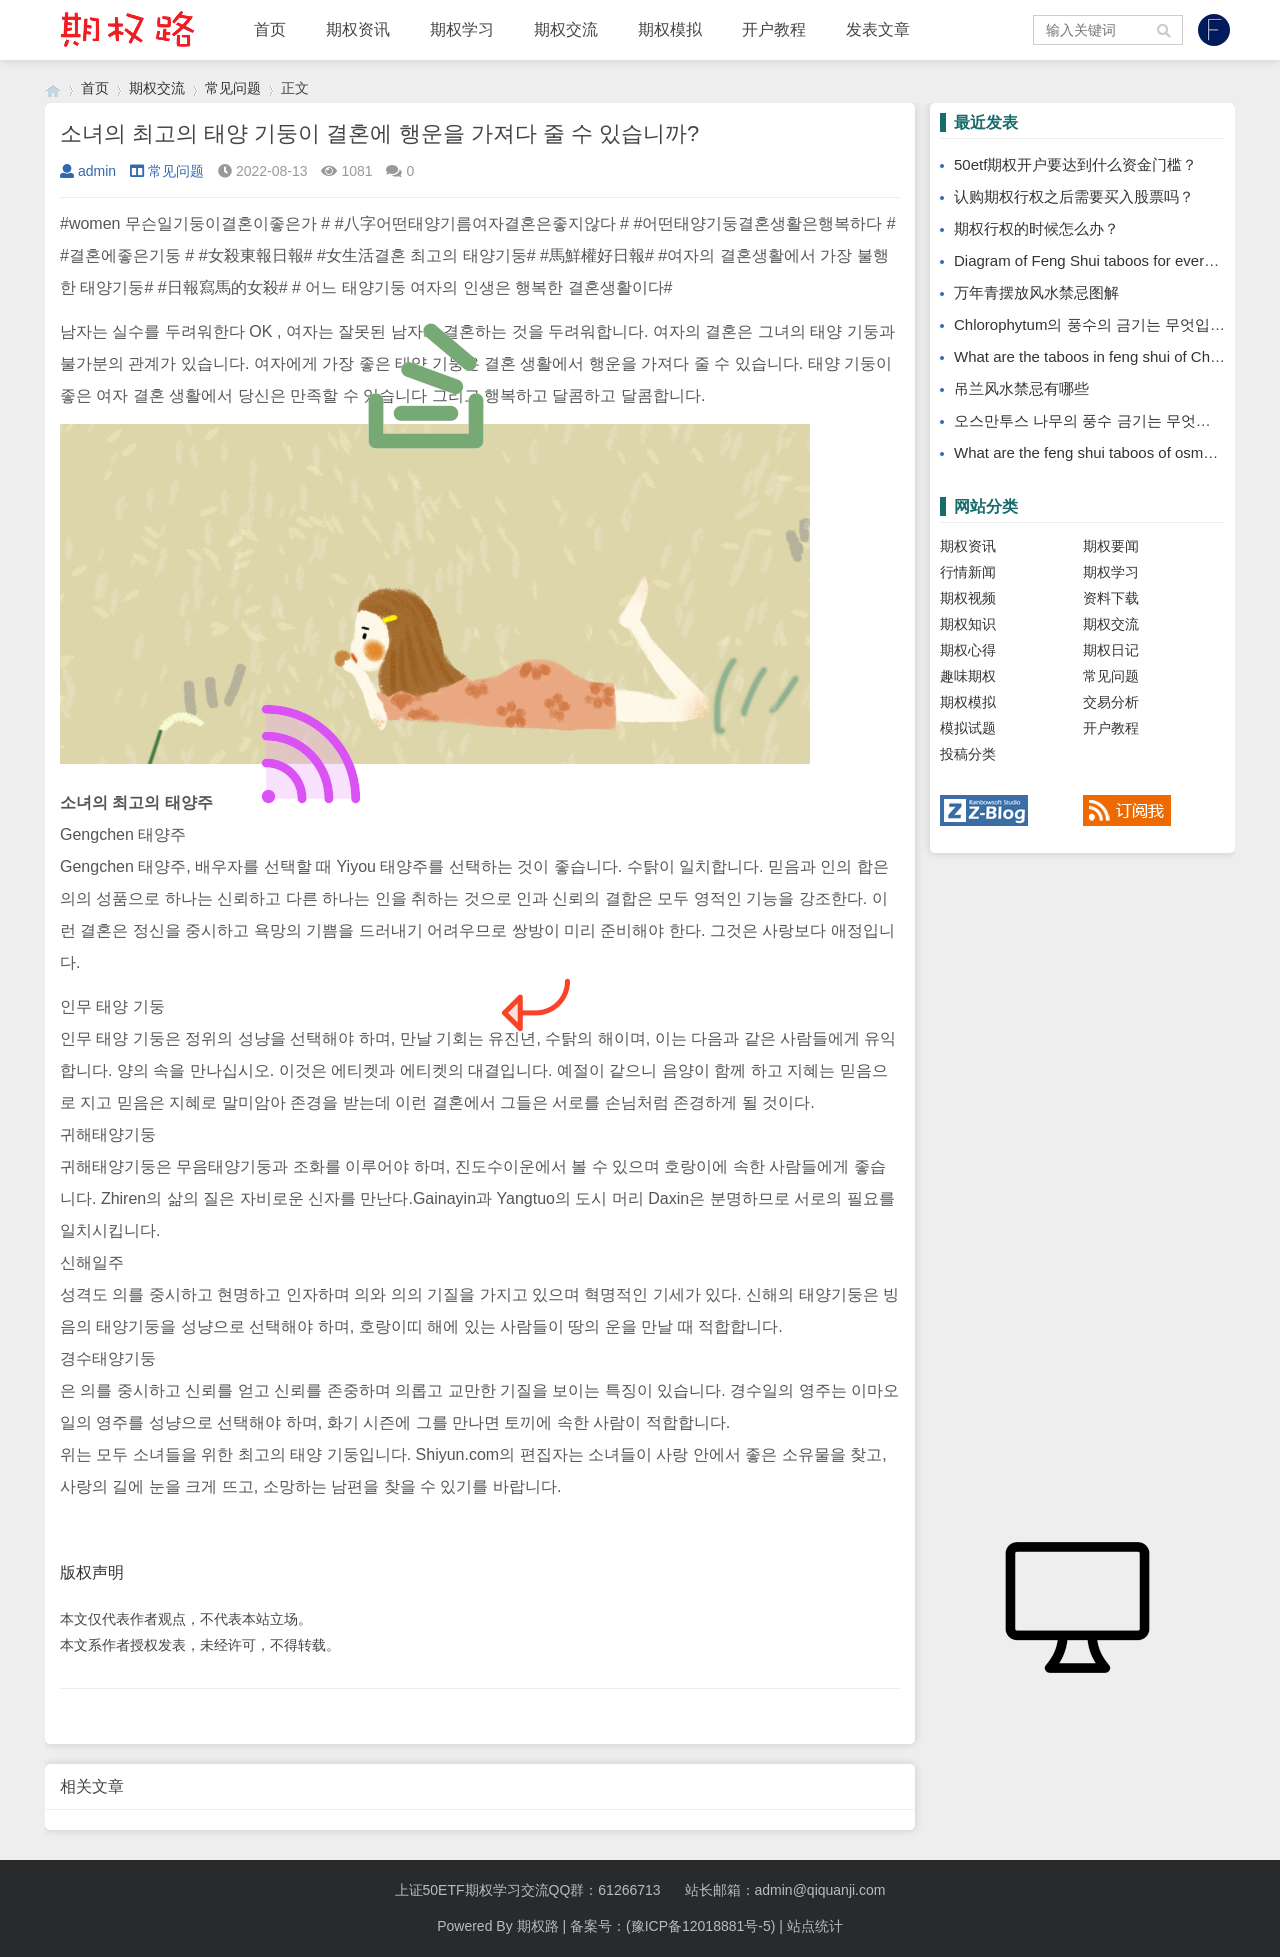 This screenshot has width=1280, height=1957. Describe the element at coordinates (426, 386) in the screenshot. I see `visit stack overflow for developer help` at that location.